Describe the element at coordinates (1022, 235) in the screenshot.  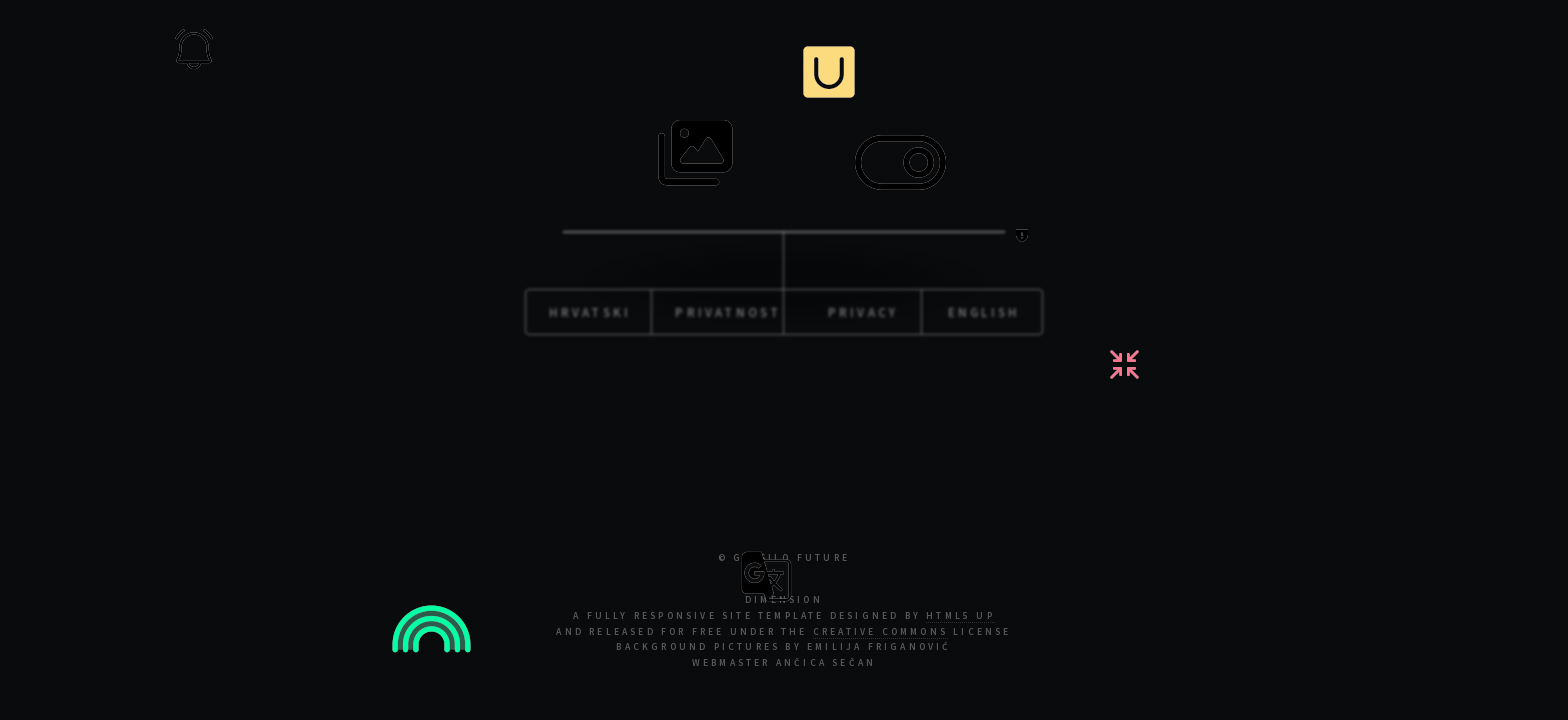
I see `indicates a security warning or potential threat` at that location.